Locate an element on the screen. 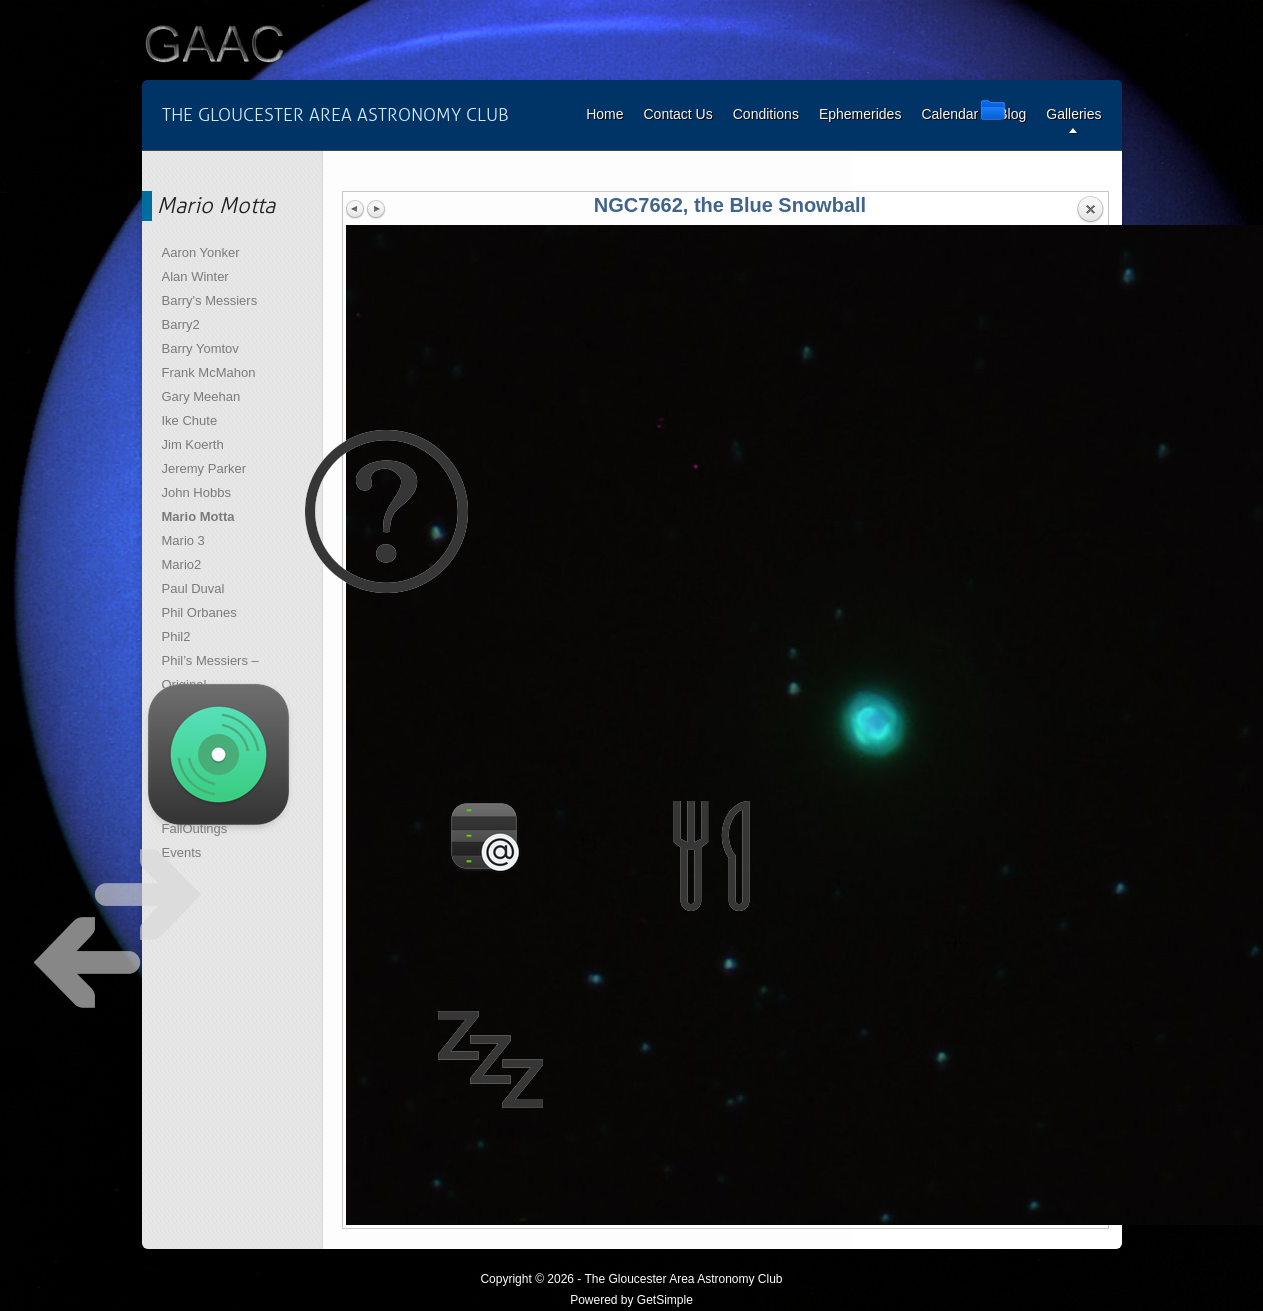 Image resolution: width=1263 pixels, height=1311 pixels. open g4music app is located at coordinates (218, 754).